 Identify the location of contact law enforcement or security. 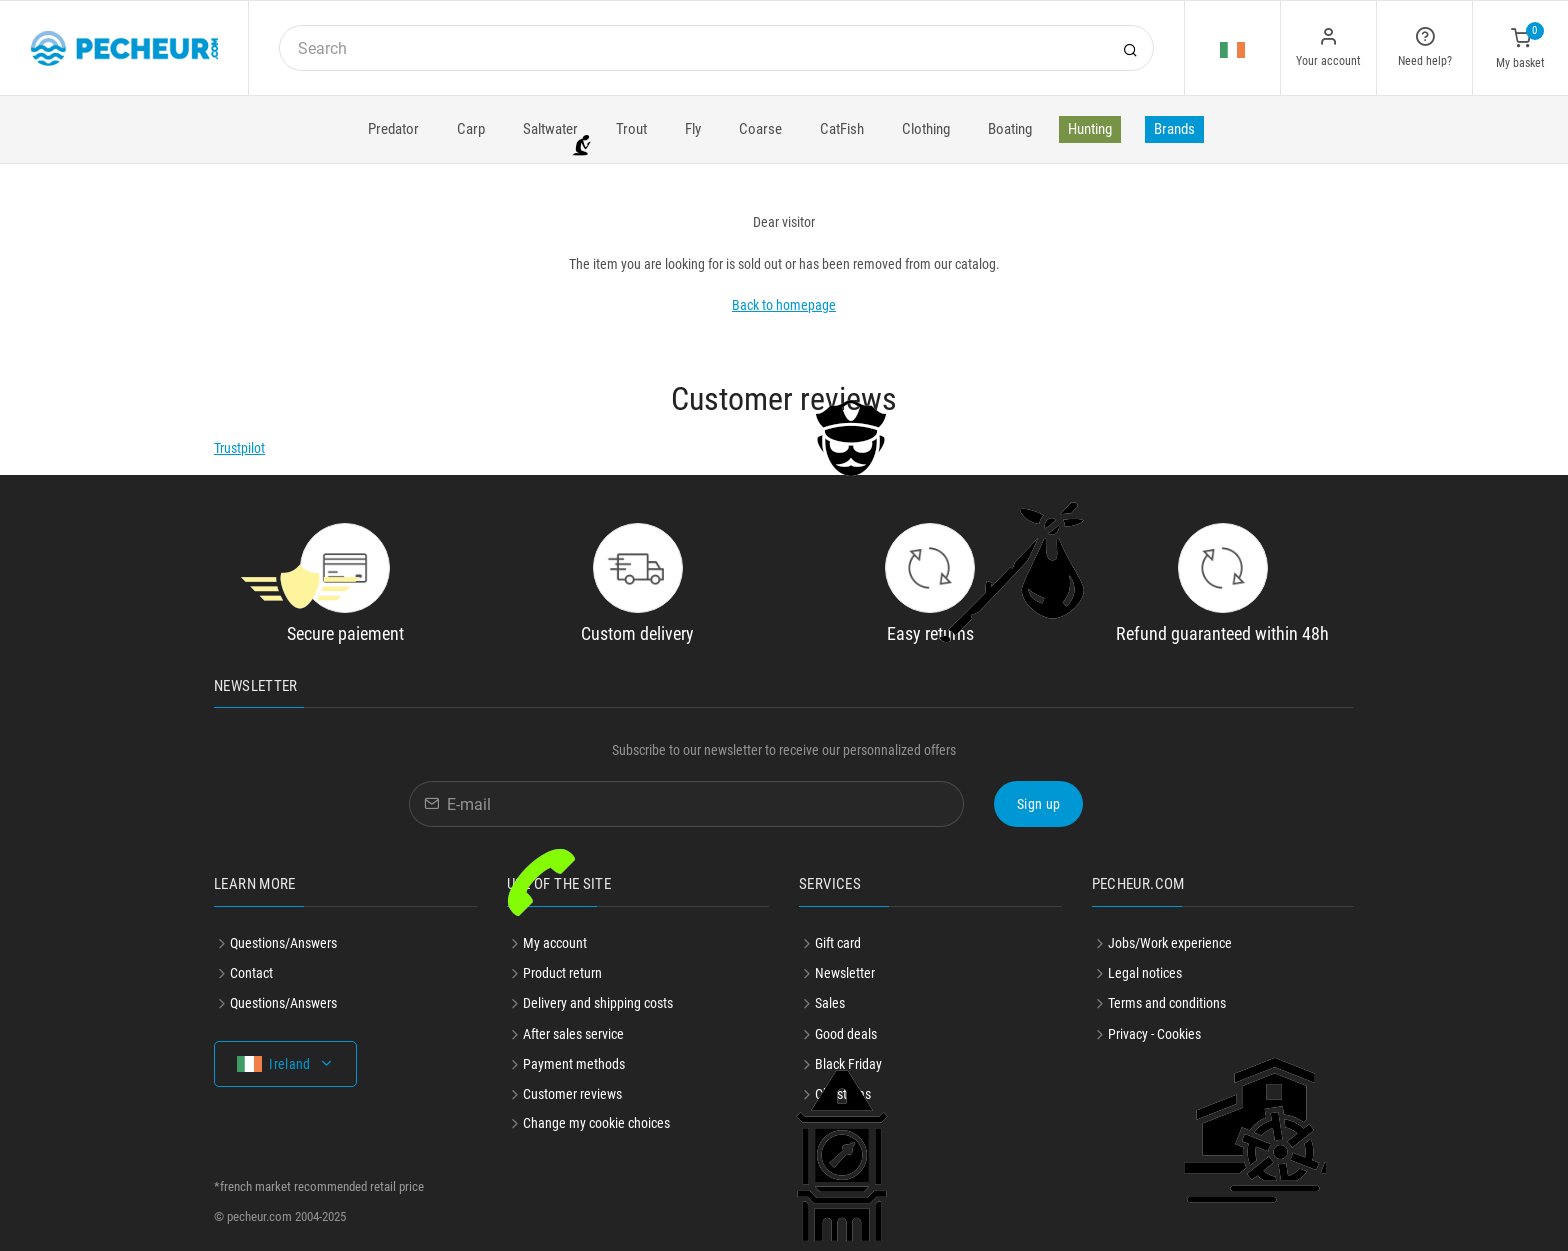
(851, 438).